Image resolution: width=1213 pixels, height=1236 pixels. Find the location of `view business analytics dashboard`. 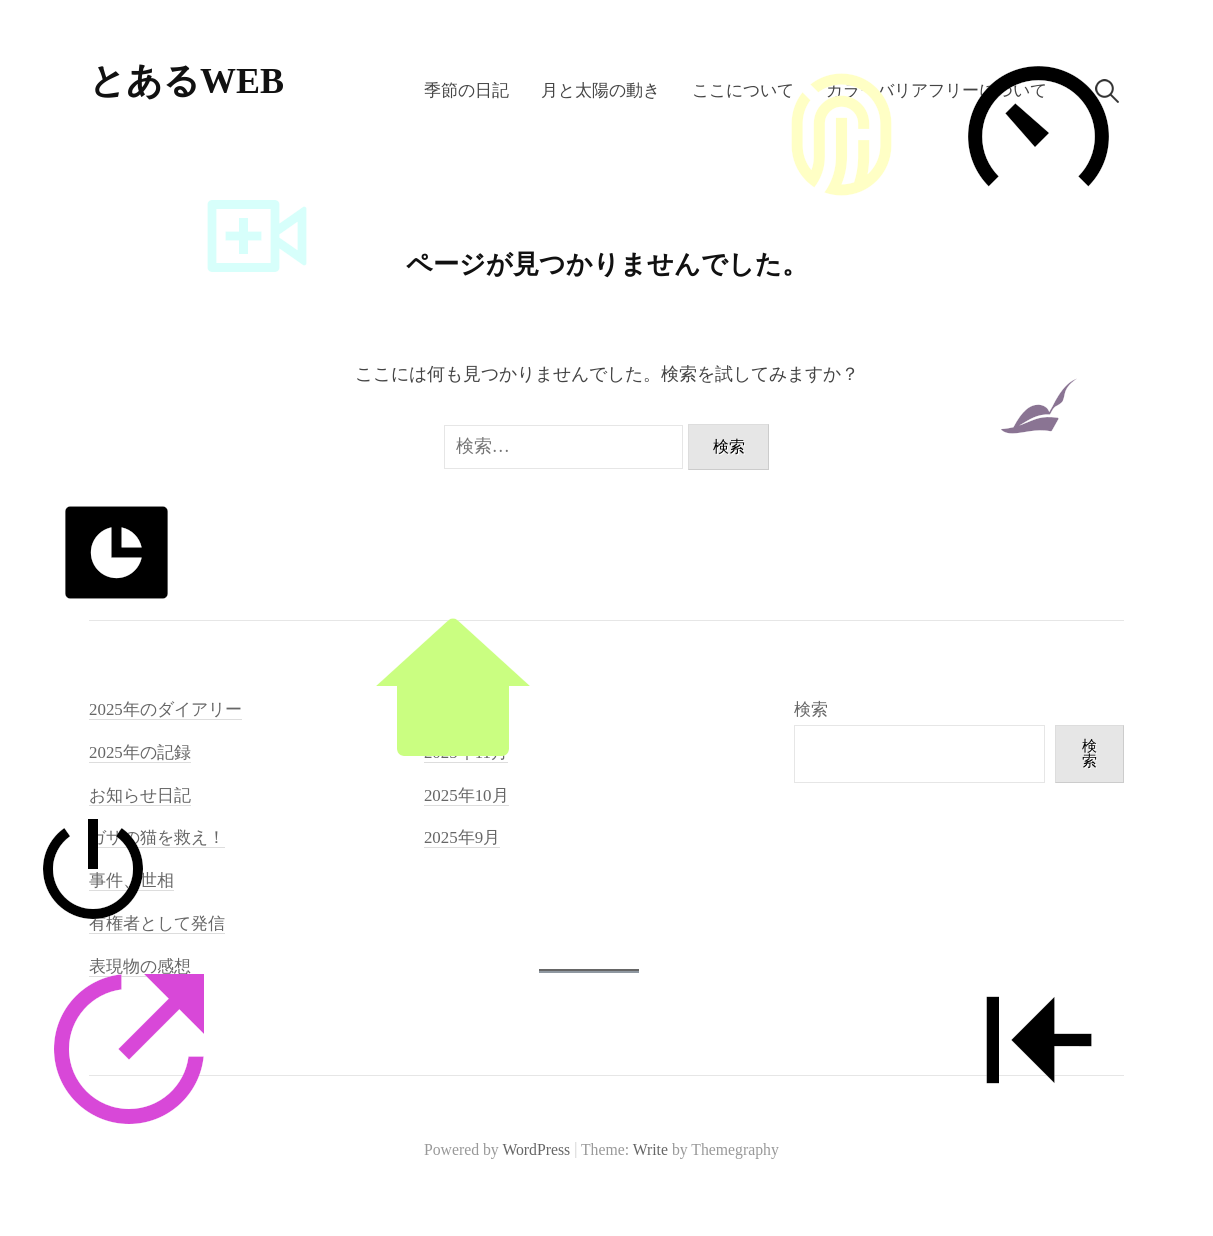

view business analytics dashboard is located at coordinates (116, 552).